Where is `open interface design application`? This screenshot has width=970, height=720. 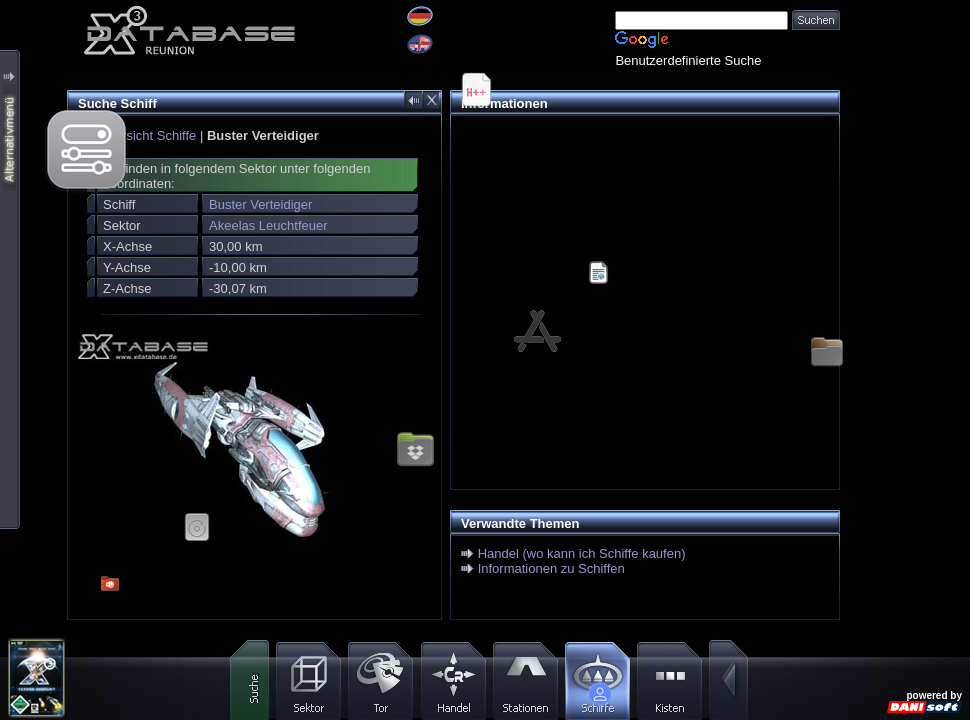
open interface design application is located at coordinates (86, 149).